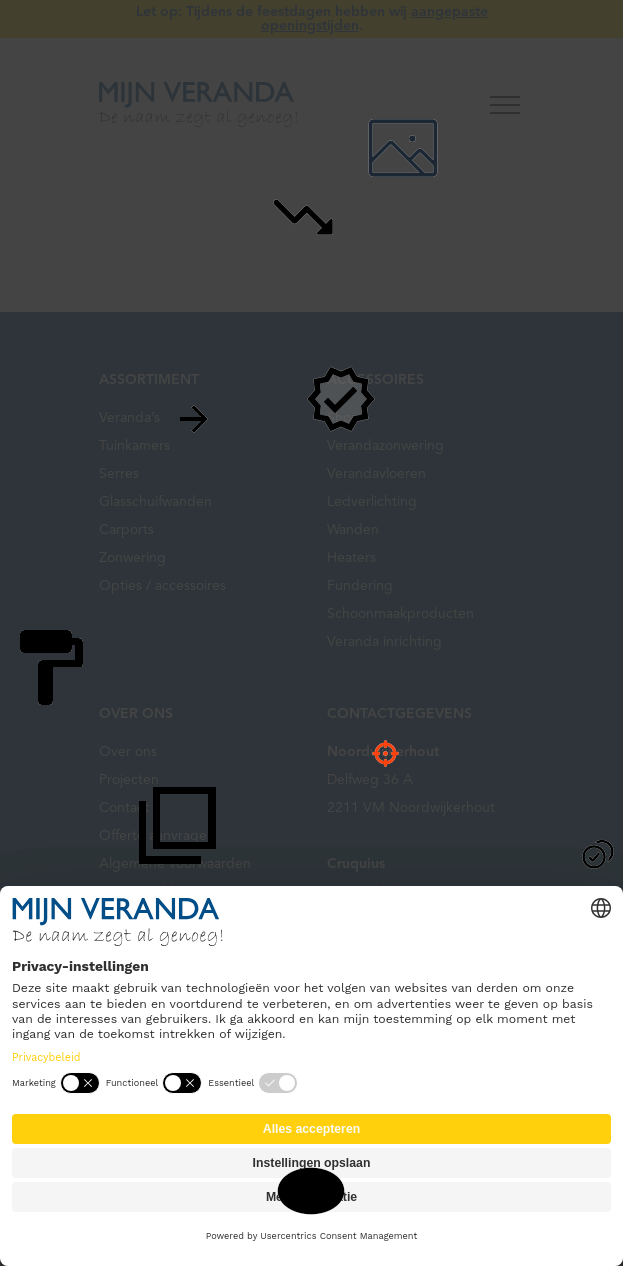 Image resolution: width=623 pixels, height=1266 pixels. I want to click on apply formatting style to selected content, so click(49, 667).